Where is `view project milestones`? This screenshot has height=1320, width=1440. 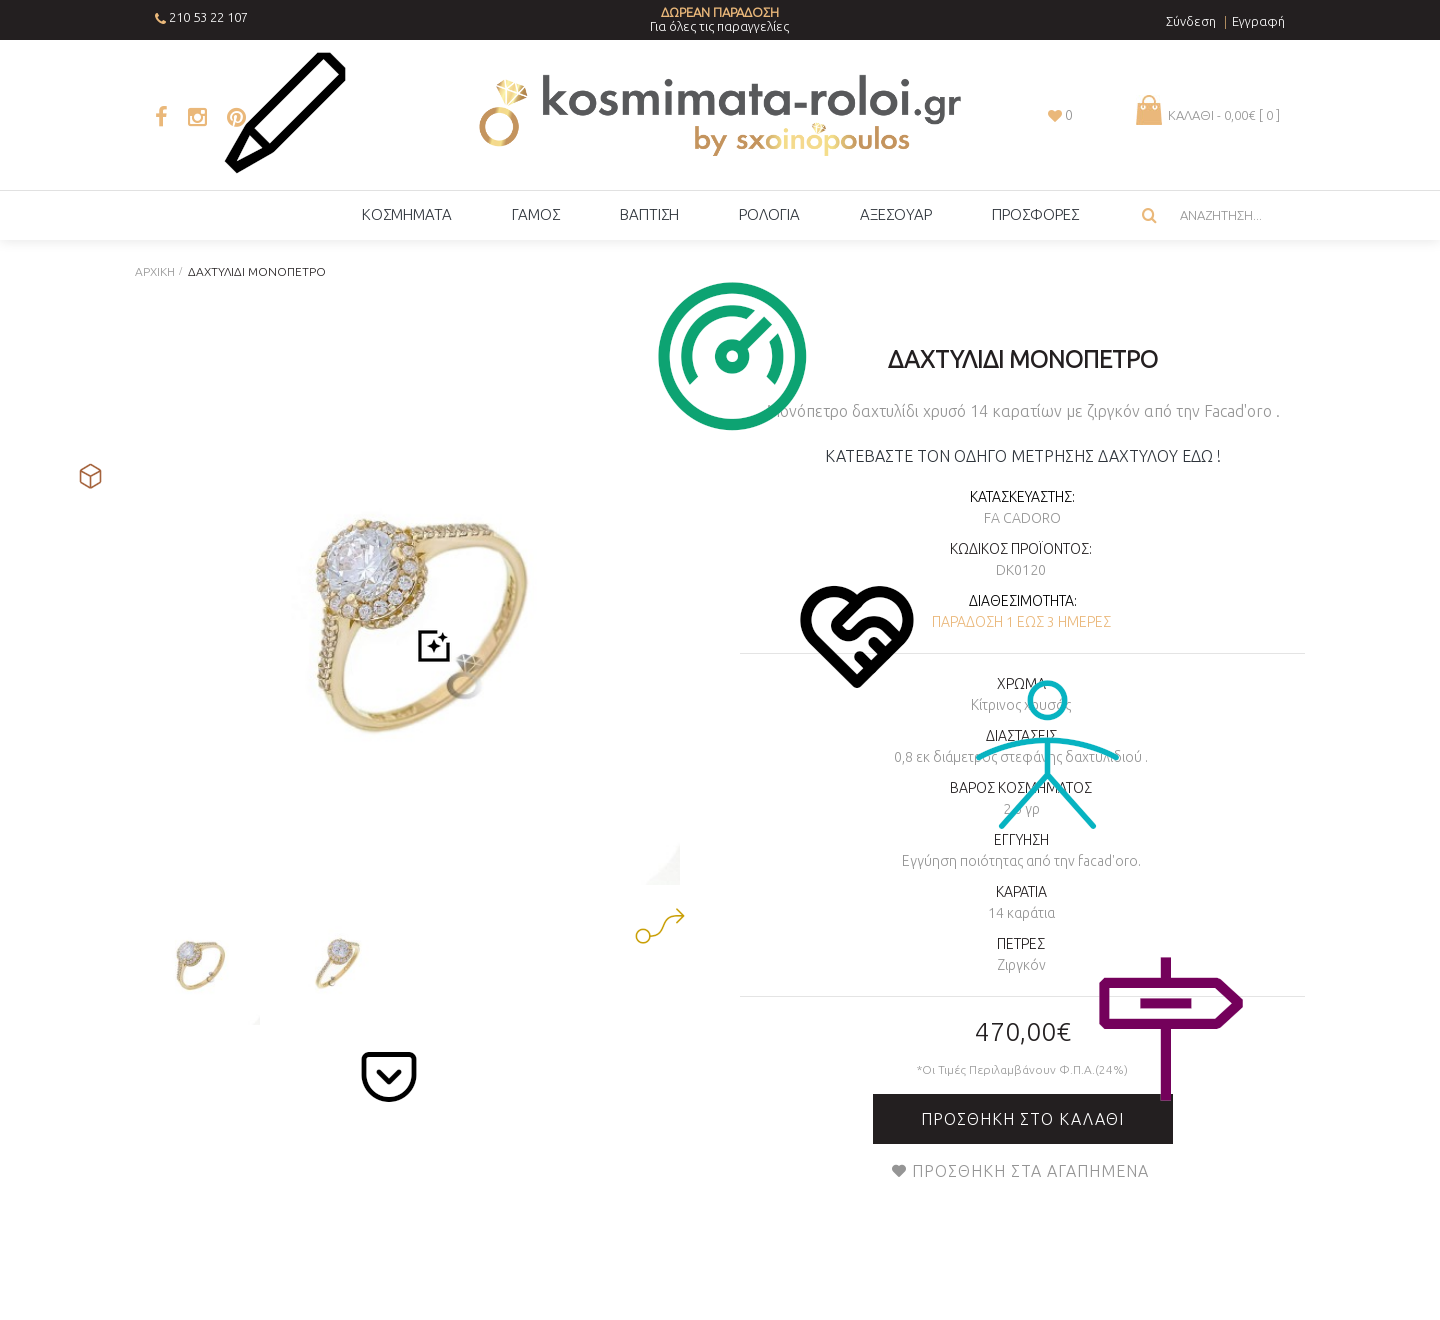 view project milestones is located at coordinates (1171, 1029).